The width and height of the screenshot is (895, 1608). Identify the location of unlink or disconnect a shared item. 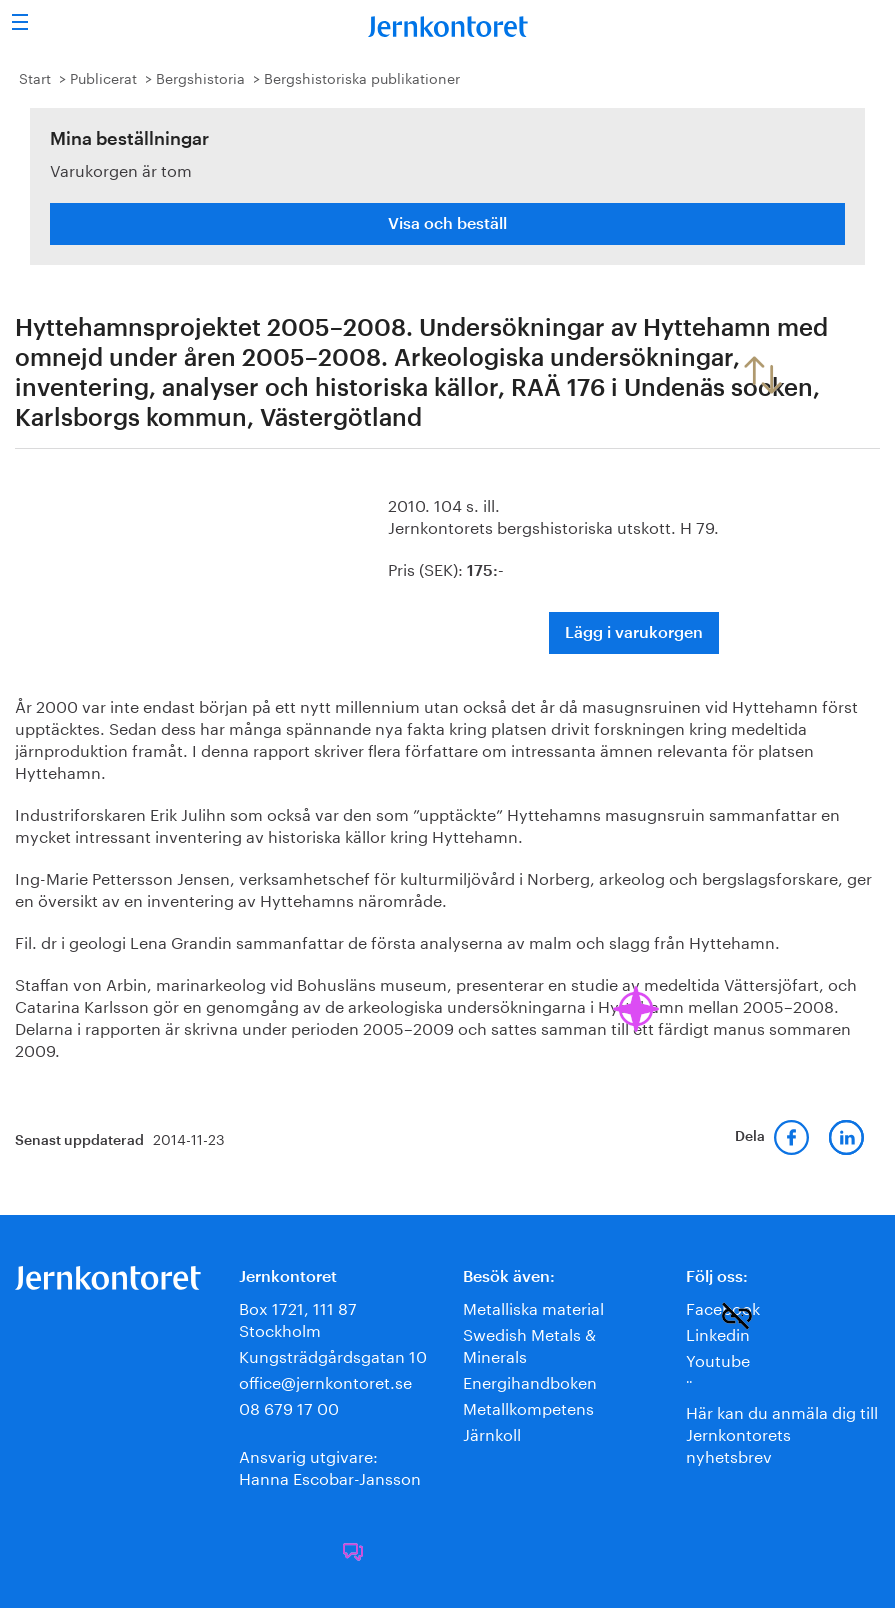
(737, 1316).